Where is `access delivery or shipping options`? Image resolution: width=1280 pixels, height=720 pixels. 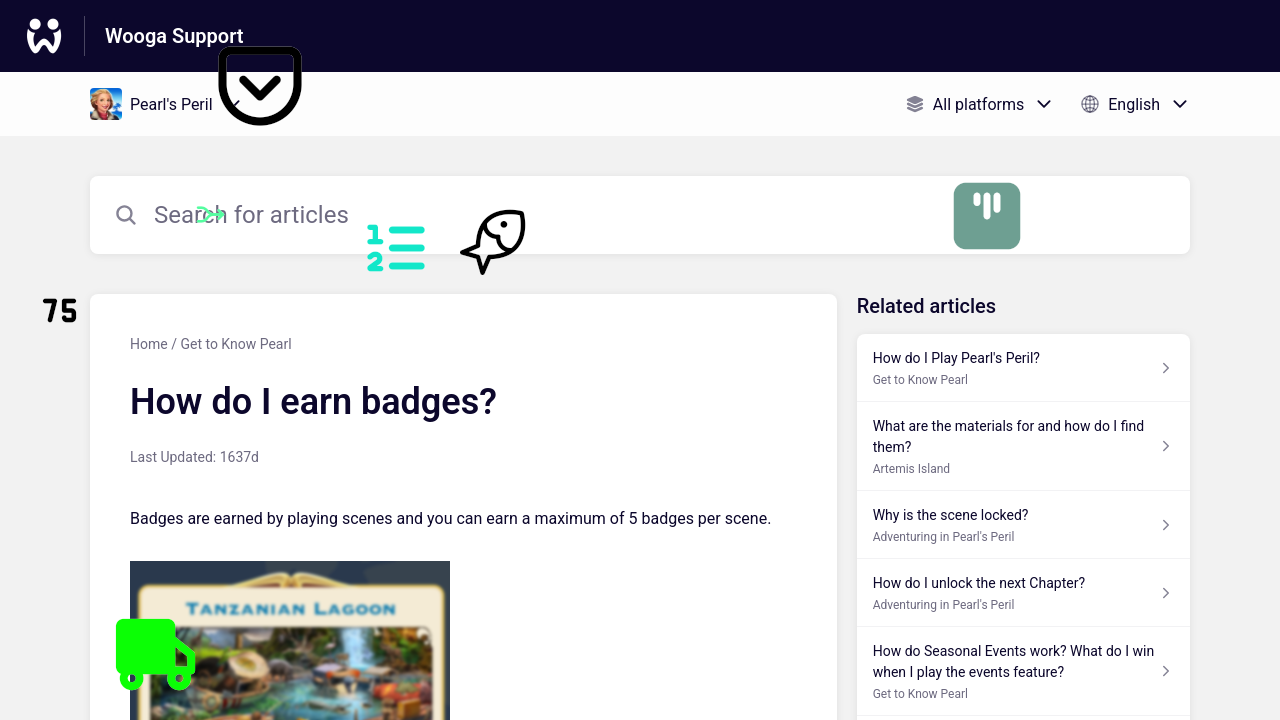 access delivery or shipping options is located at coordinates (155, 654).